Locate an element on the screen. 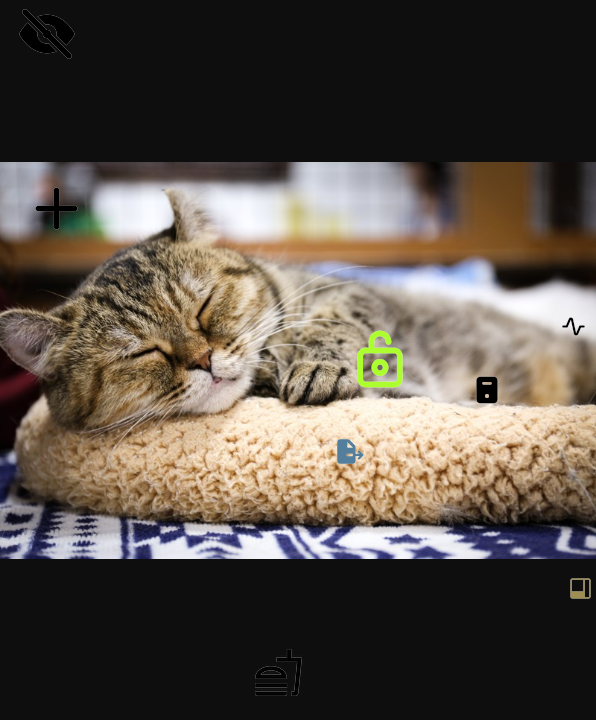 The height and width of the screenshot is (720, 596). view activity or health metrics is located at coordinates (573, 326).